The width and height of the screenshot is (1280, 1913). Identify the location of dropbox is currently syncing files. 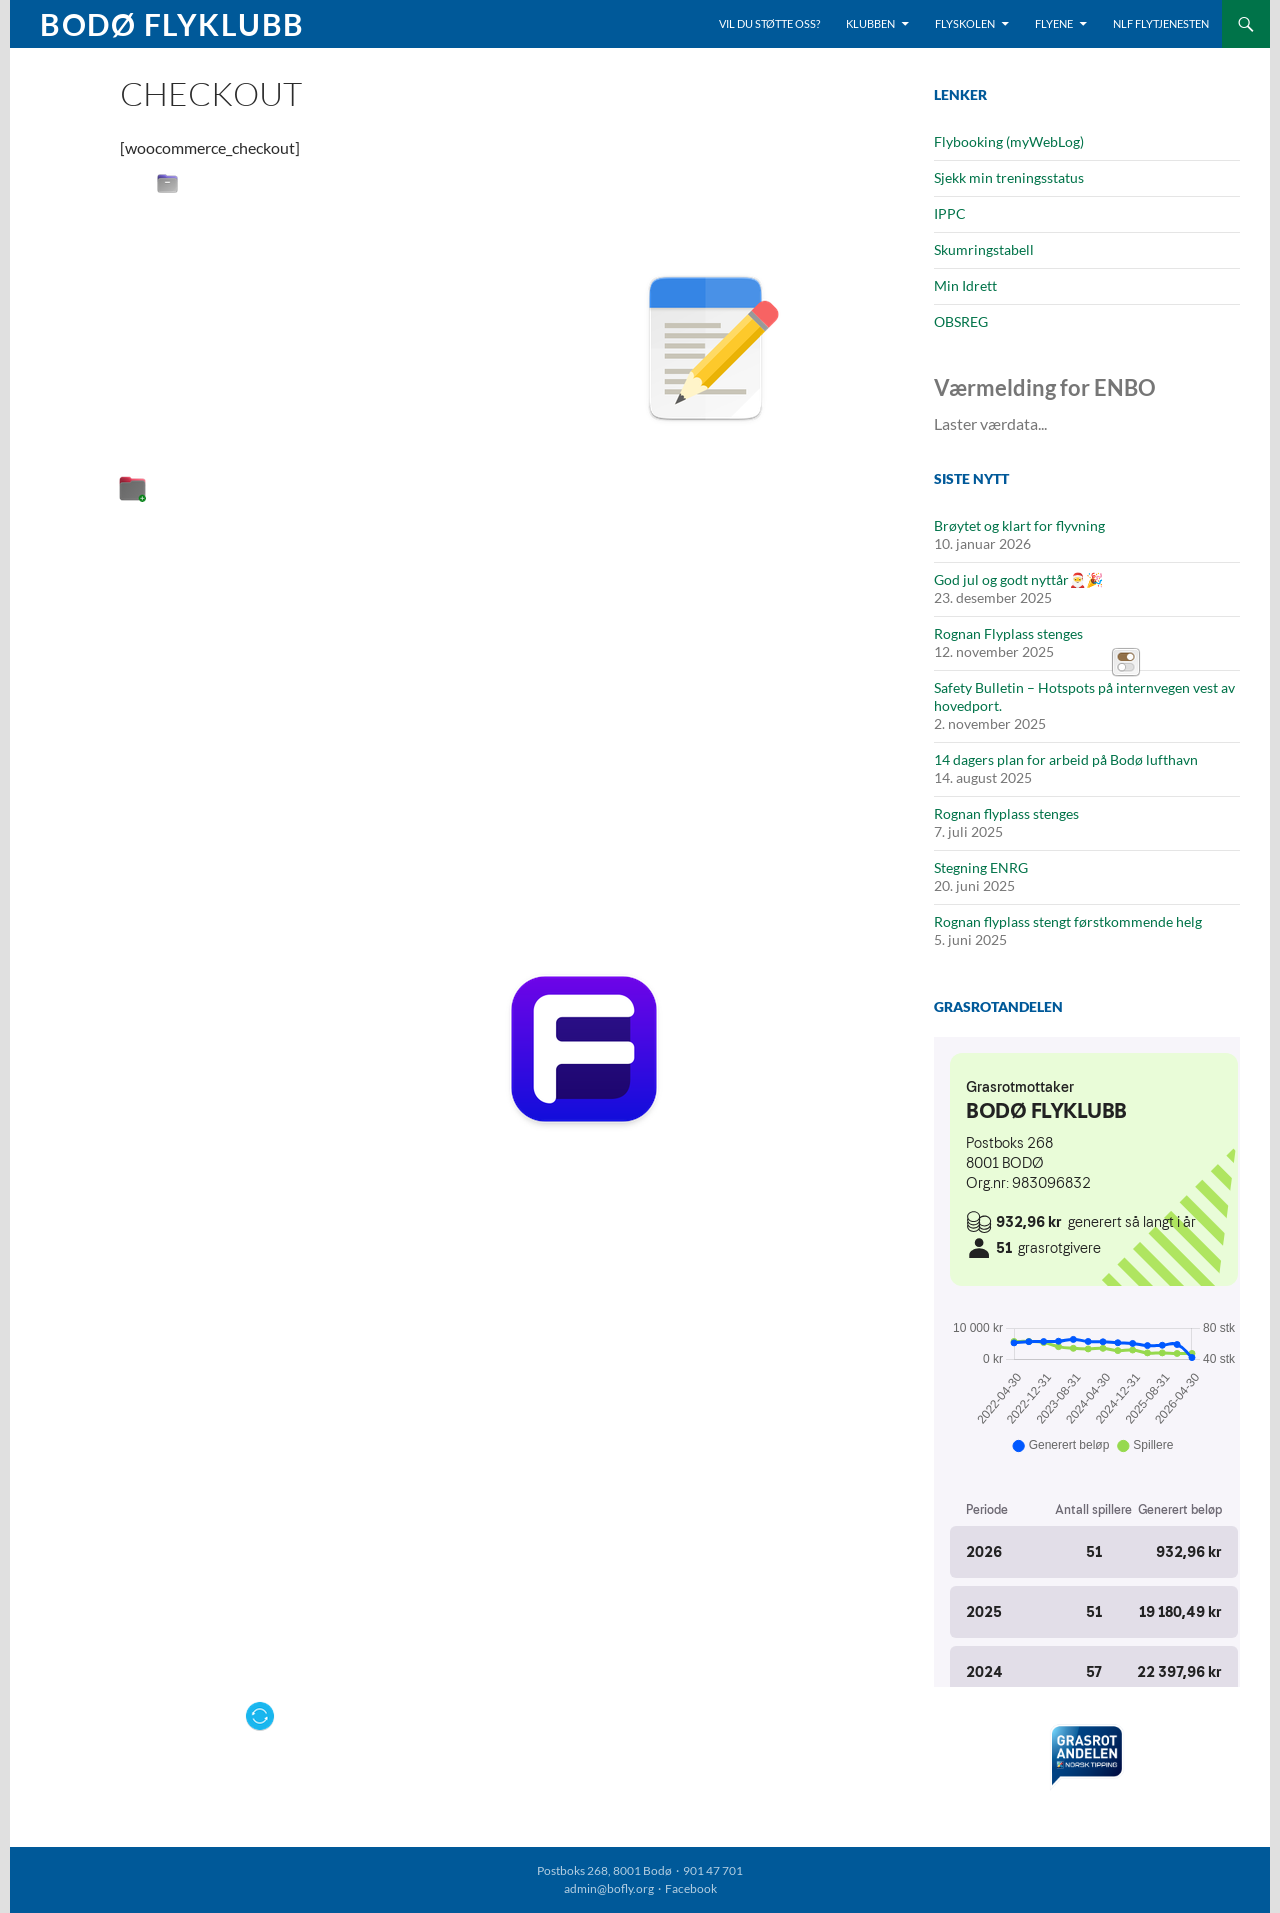
(260, 1716).